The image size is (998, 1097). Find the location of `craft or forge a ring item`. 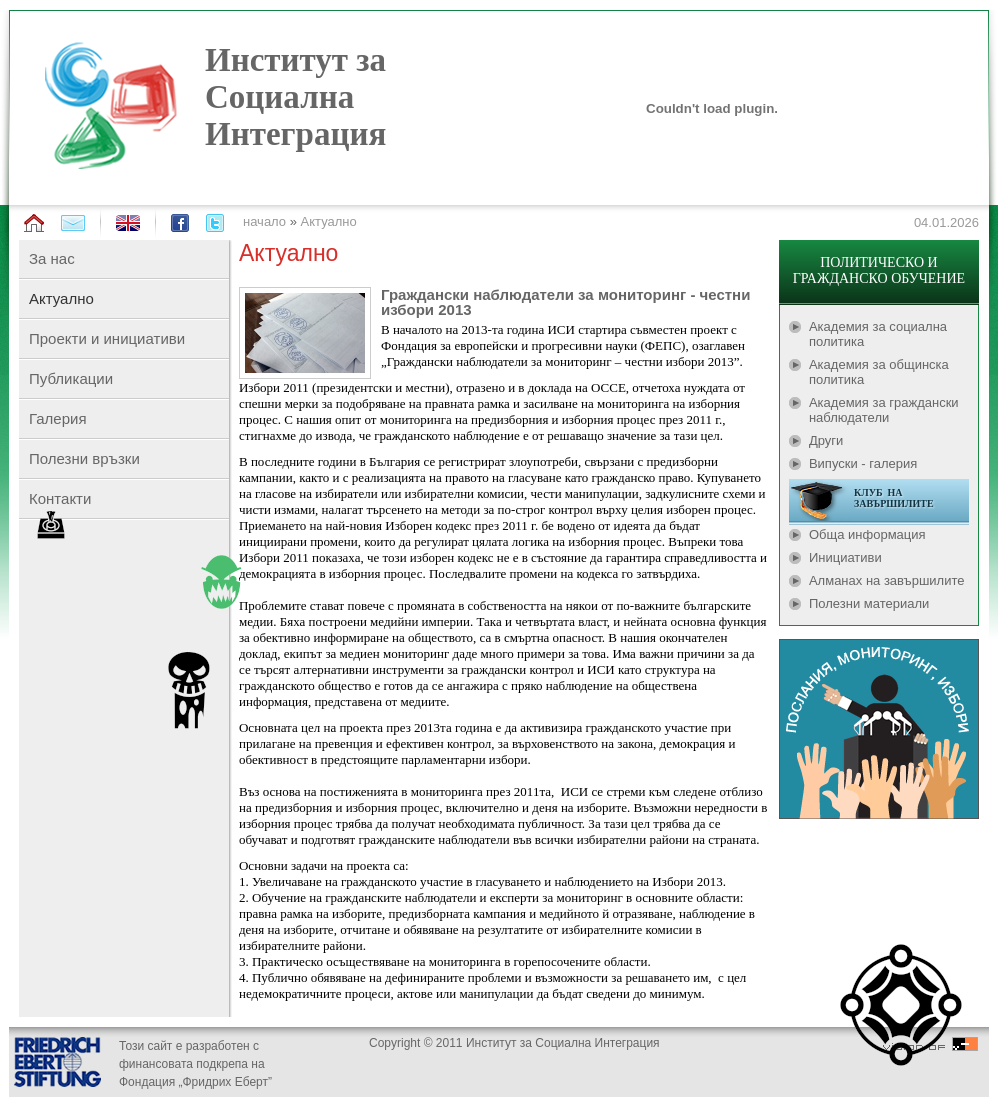

craft or forge a ring item is located at coordinates (51, 524).